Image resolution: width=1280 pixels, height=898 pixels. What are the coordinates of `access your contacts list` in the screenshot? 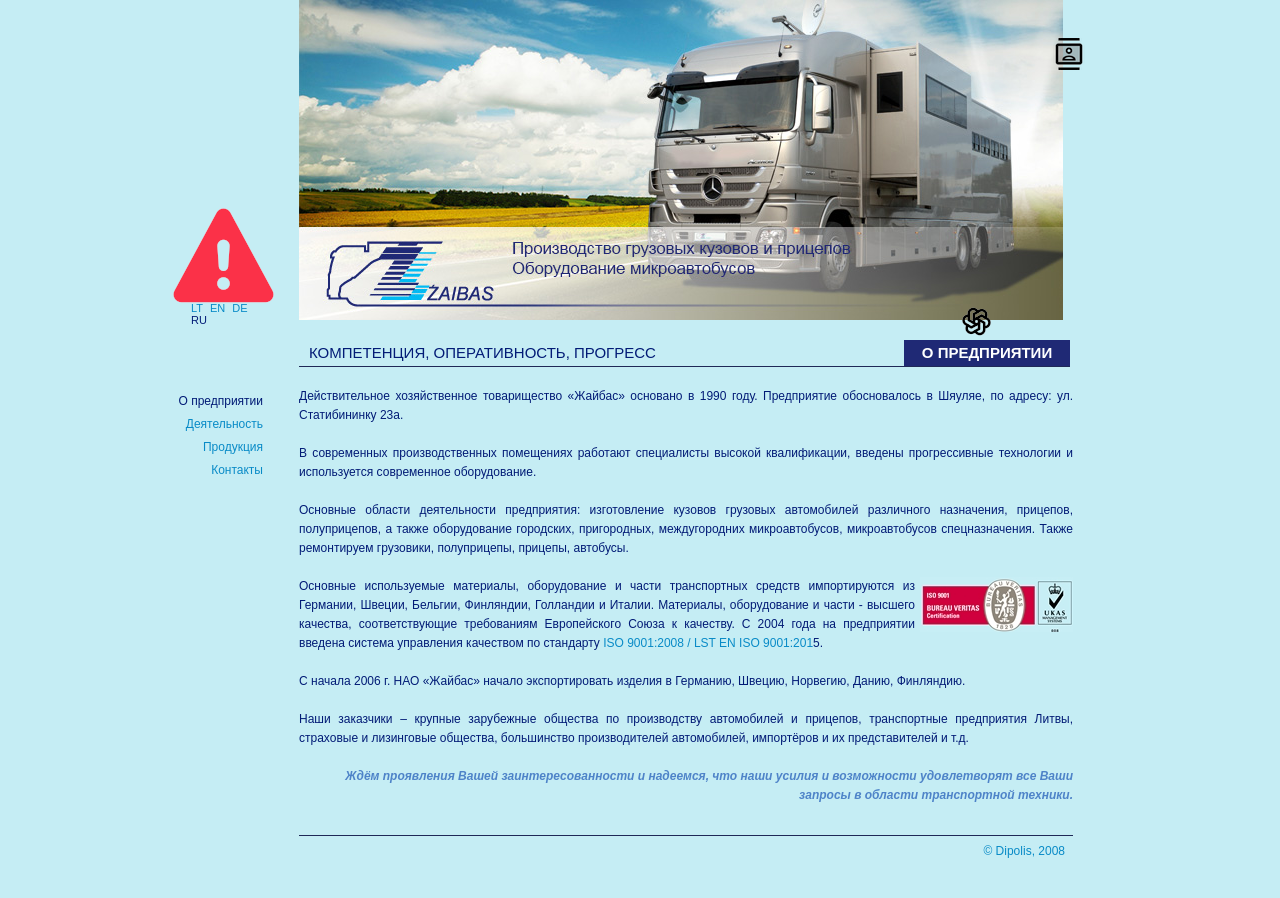 It's located at (1069, 54).